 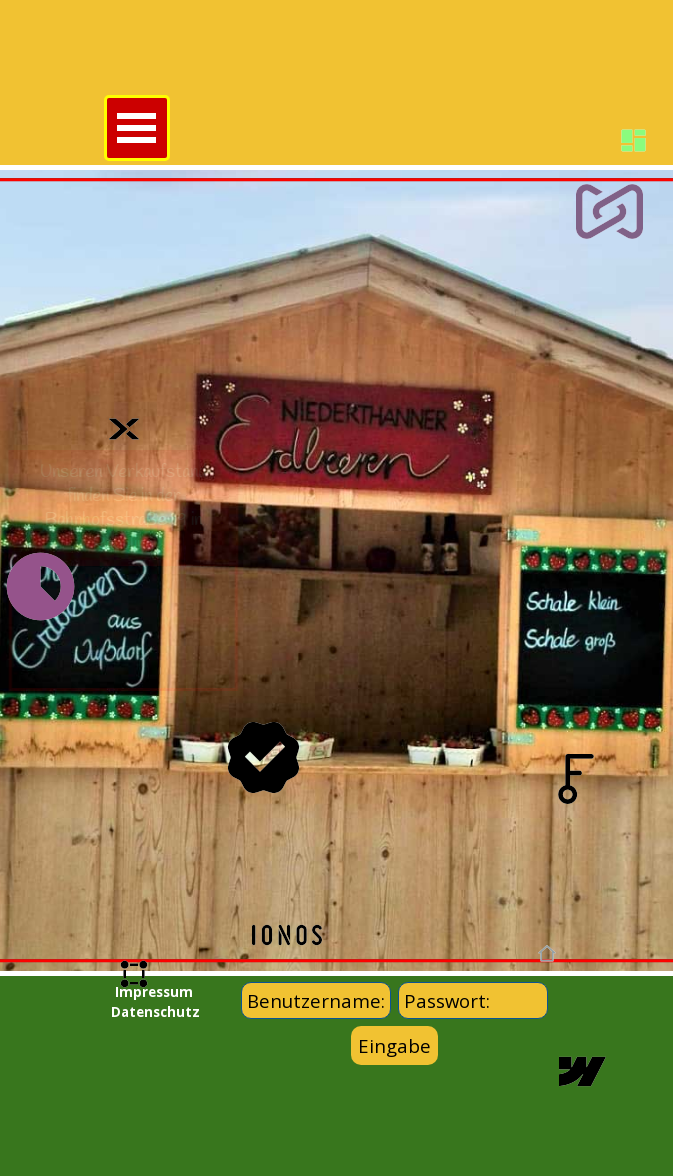 What do you see at coordinates (633, 140) in the screenshot?
I see `switch to masonry grid view` at bounding box center [633, 140].